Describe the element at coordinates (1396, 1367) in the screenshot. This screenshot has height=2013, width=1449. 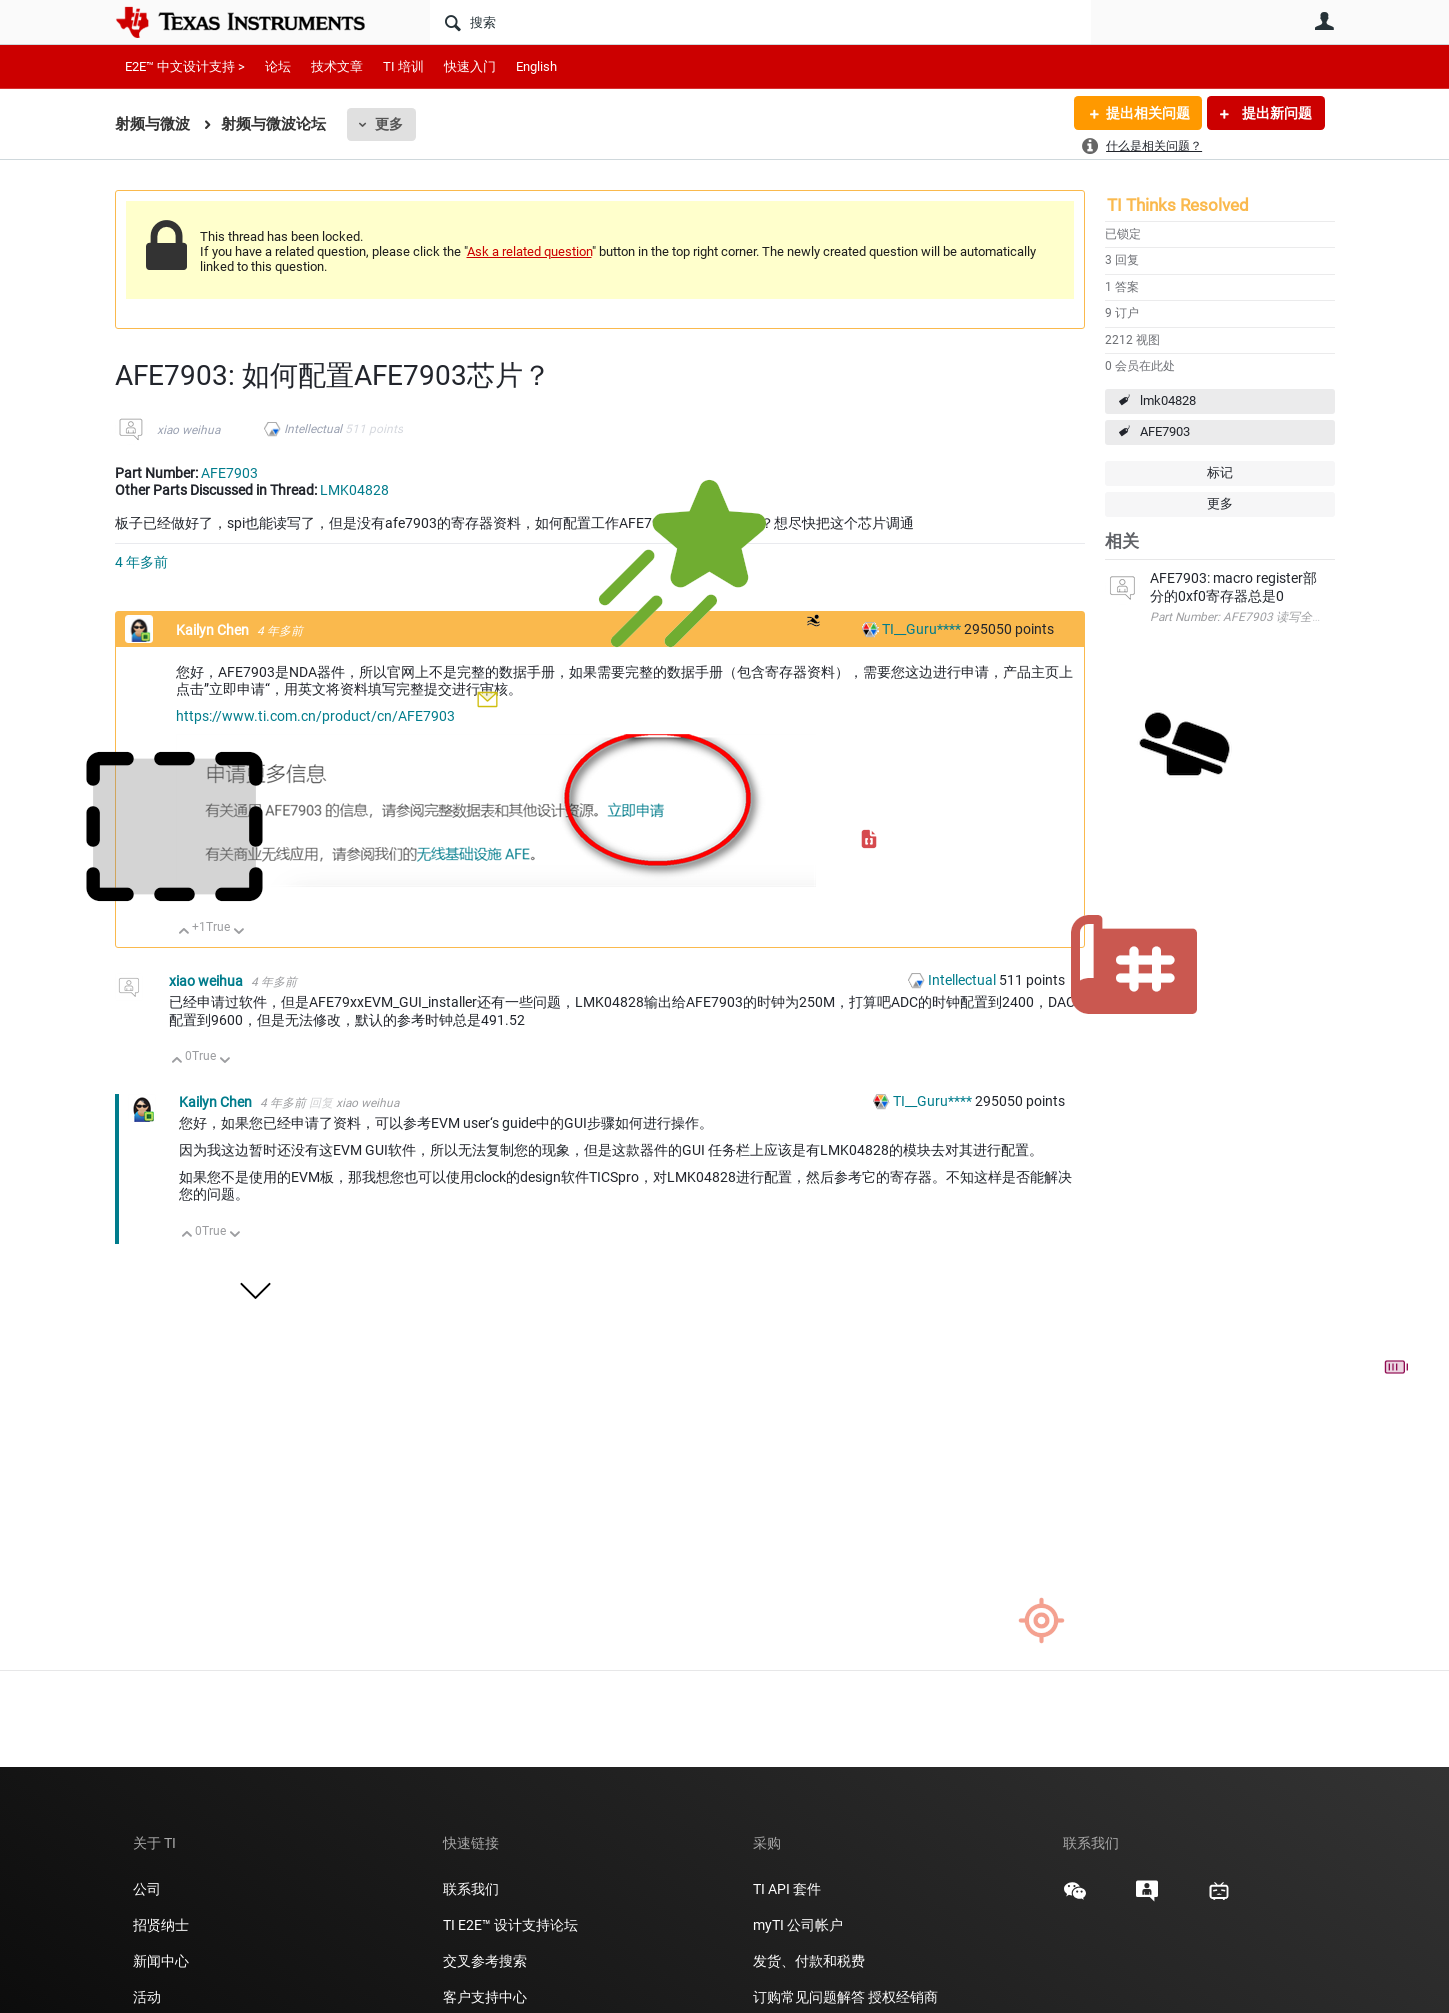
I see `indicates high battery level` at that location.